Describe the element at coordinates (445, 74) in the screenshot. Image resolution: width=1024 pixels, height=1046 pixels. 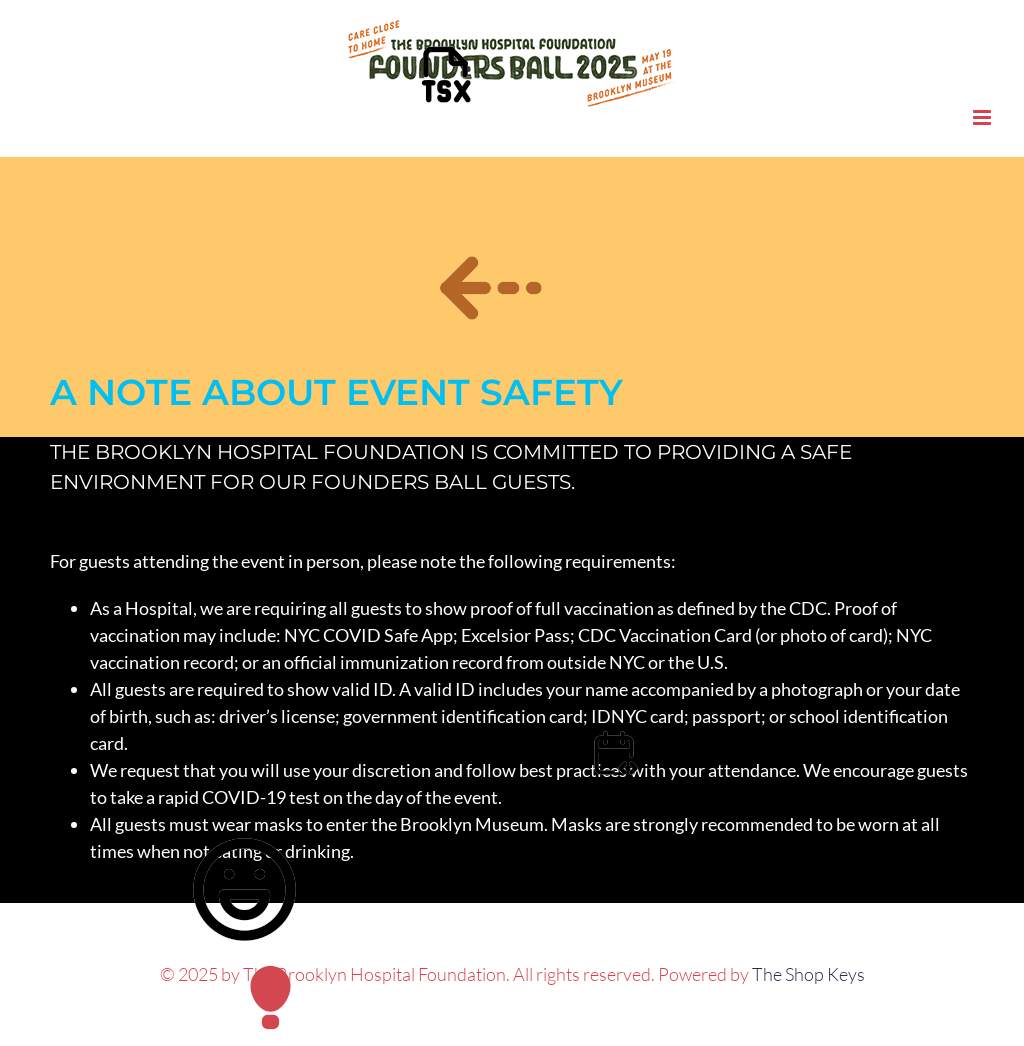
I see `indicates a TypeScript React (.tsx) file` at that location.